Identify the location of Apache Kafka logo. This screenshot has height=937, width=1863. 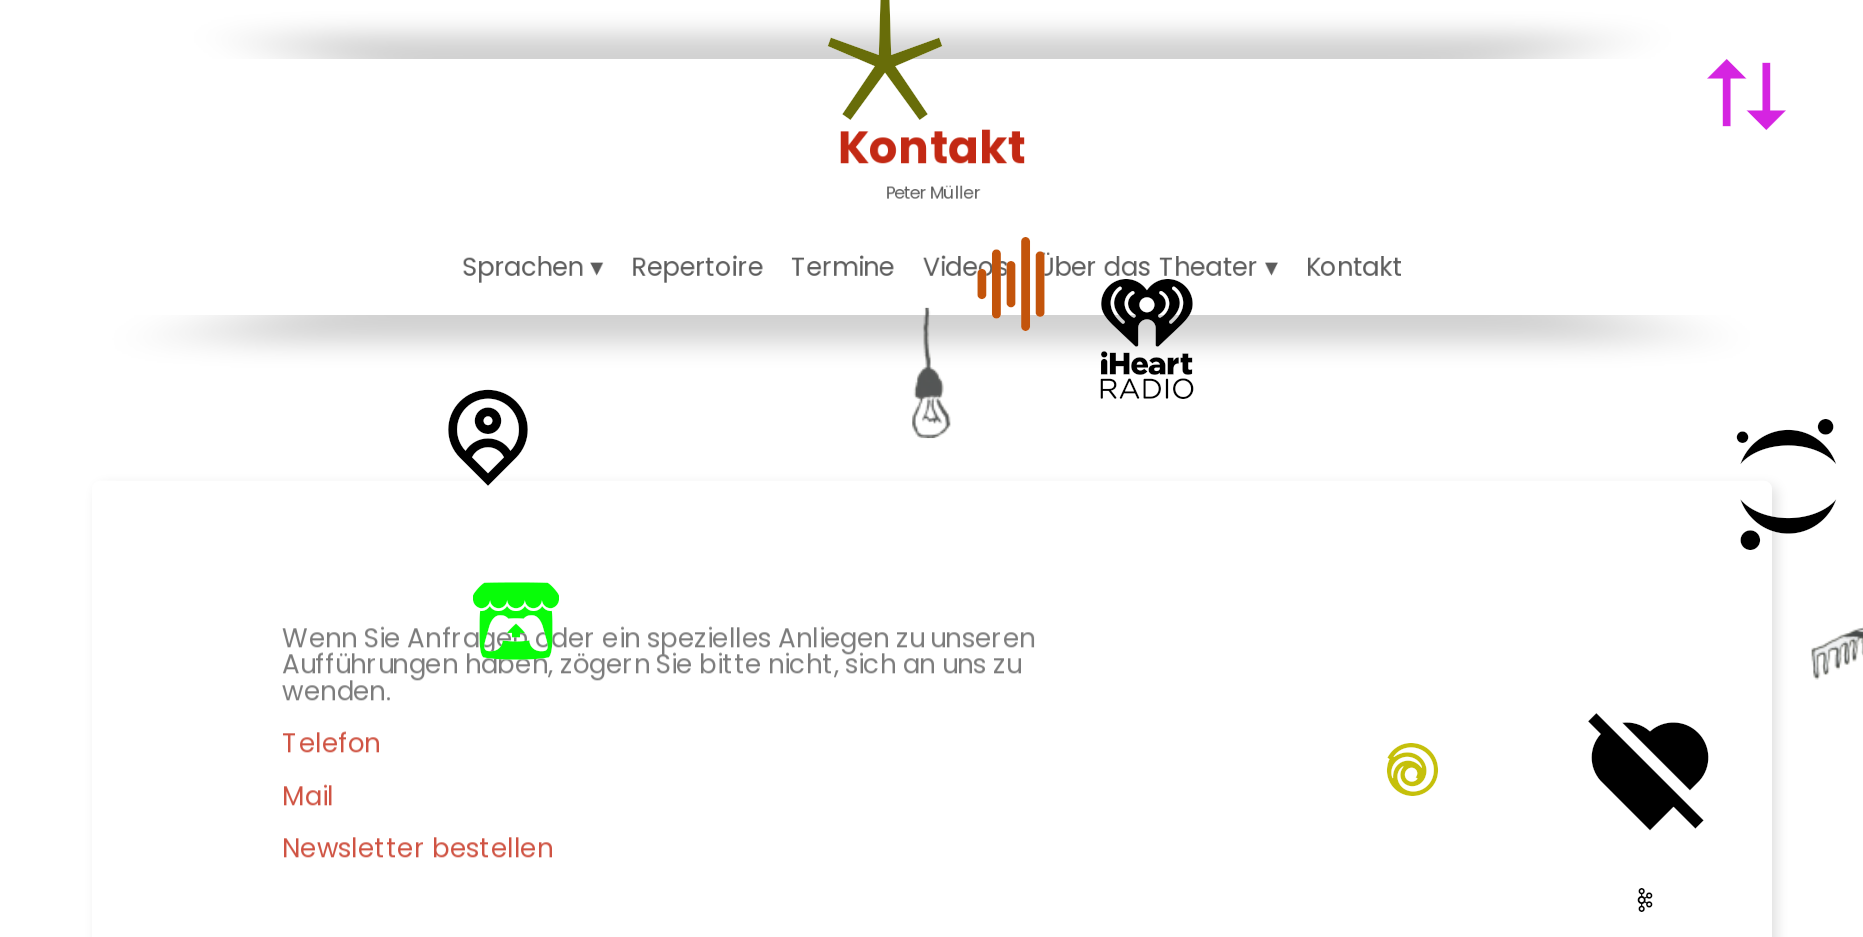
(1645, 900).